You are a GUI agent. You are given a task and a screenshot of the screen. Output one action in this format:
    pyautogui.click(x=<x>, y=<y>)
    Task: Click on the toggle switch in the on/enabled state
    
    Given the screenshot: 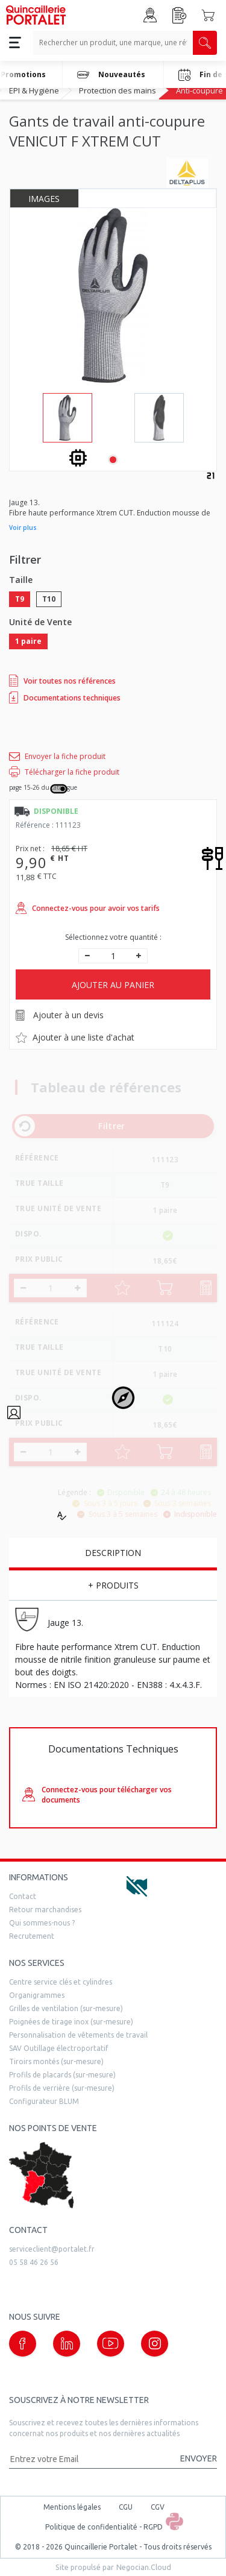 What is the action you would take?
    pyautogui.click(x=58, y=789)
    